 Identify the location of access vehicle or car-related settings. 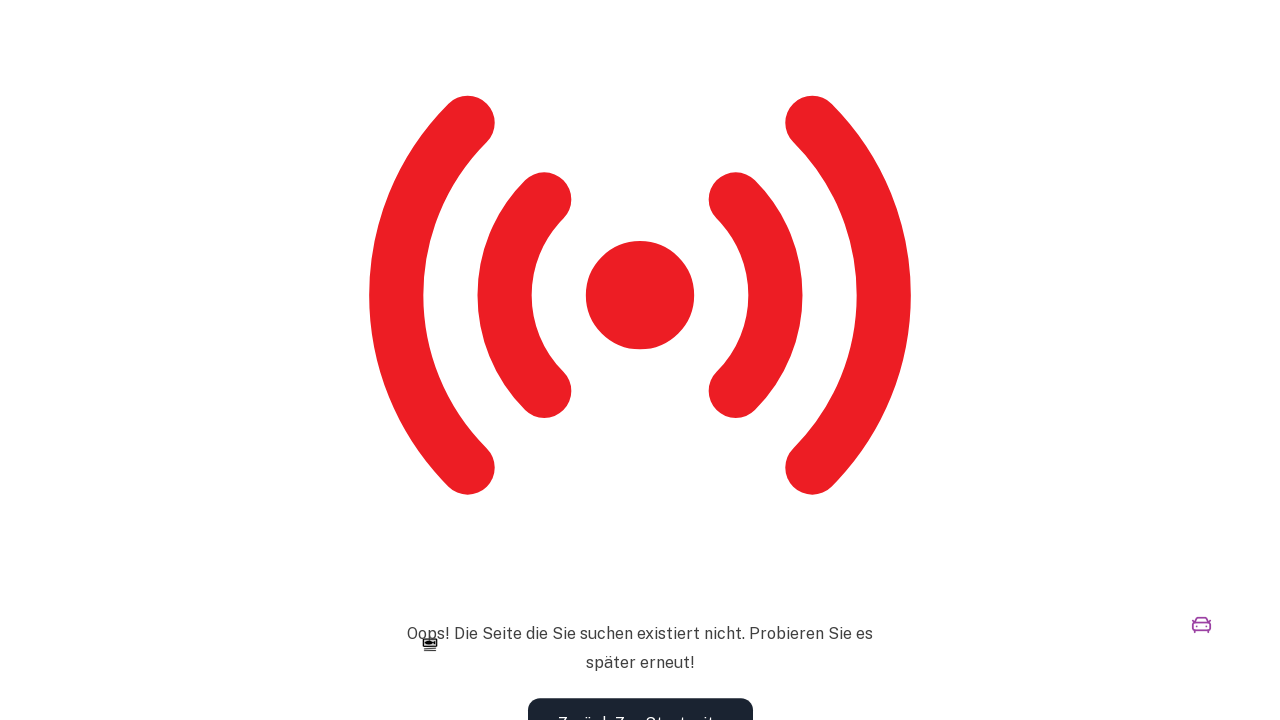
(1201, 624).